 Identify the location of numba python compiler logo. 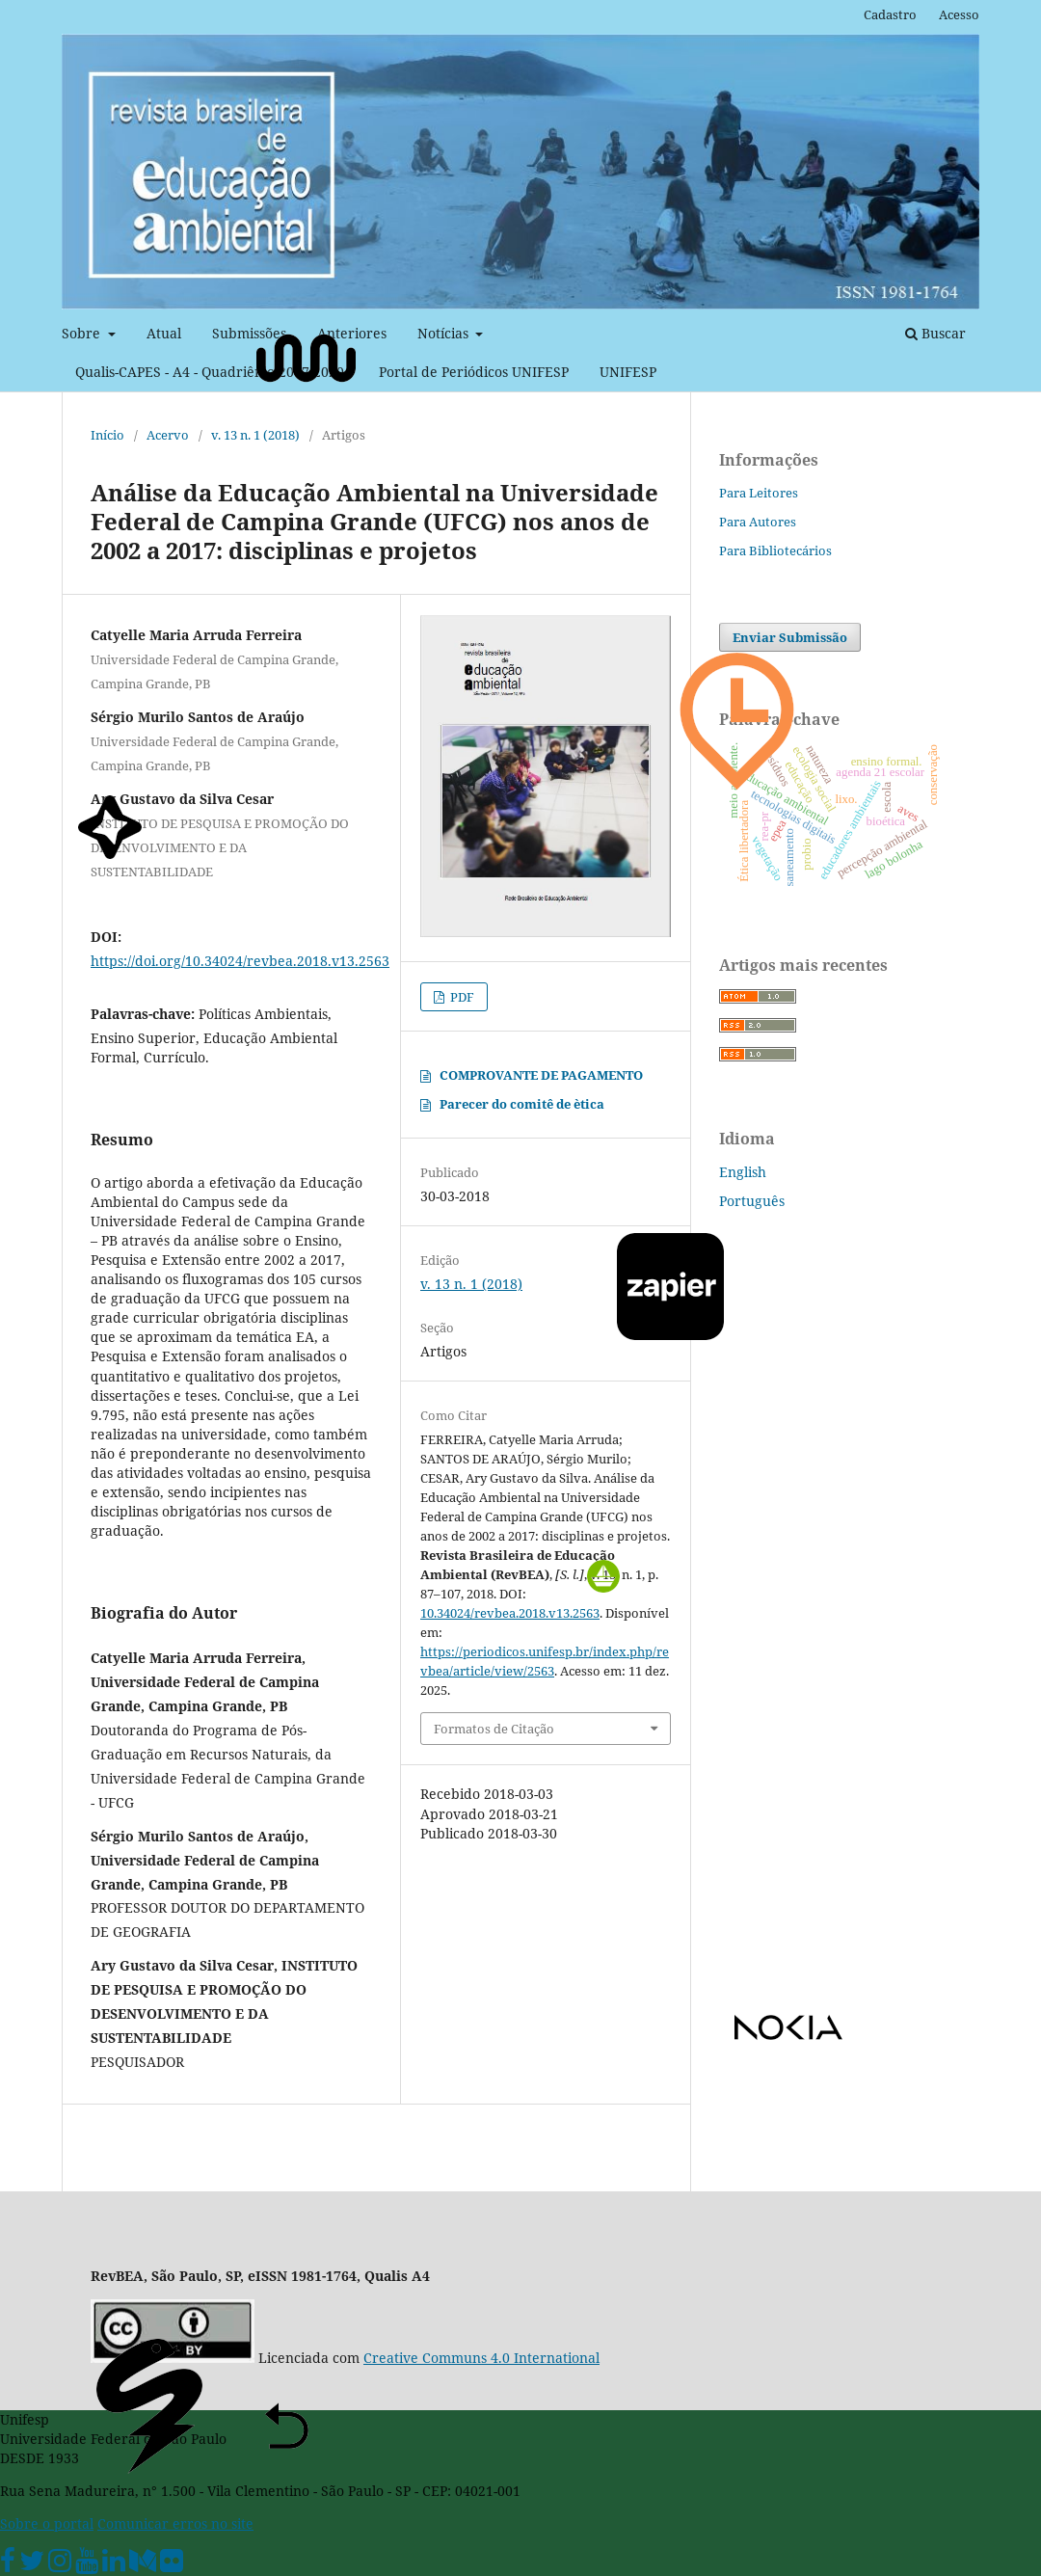
(149, 2406).